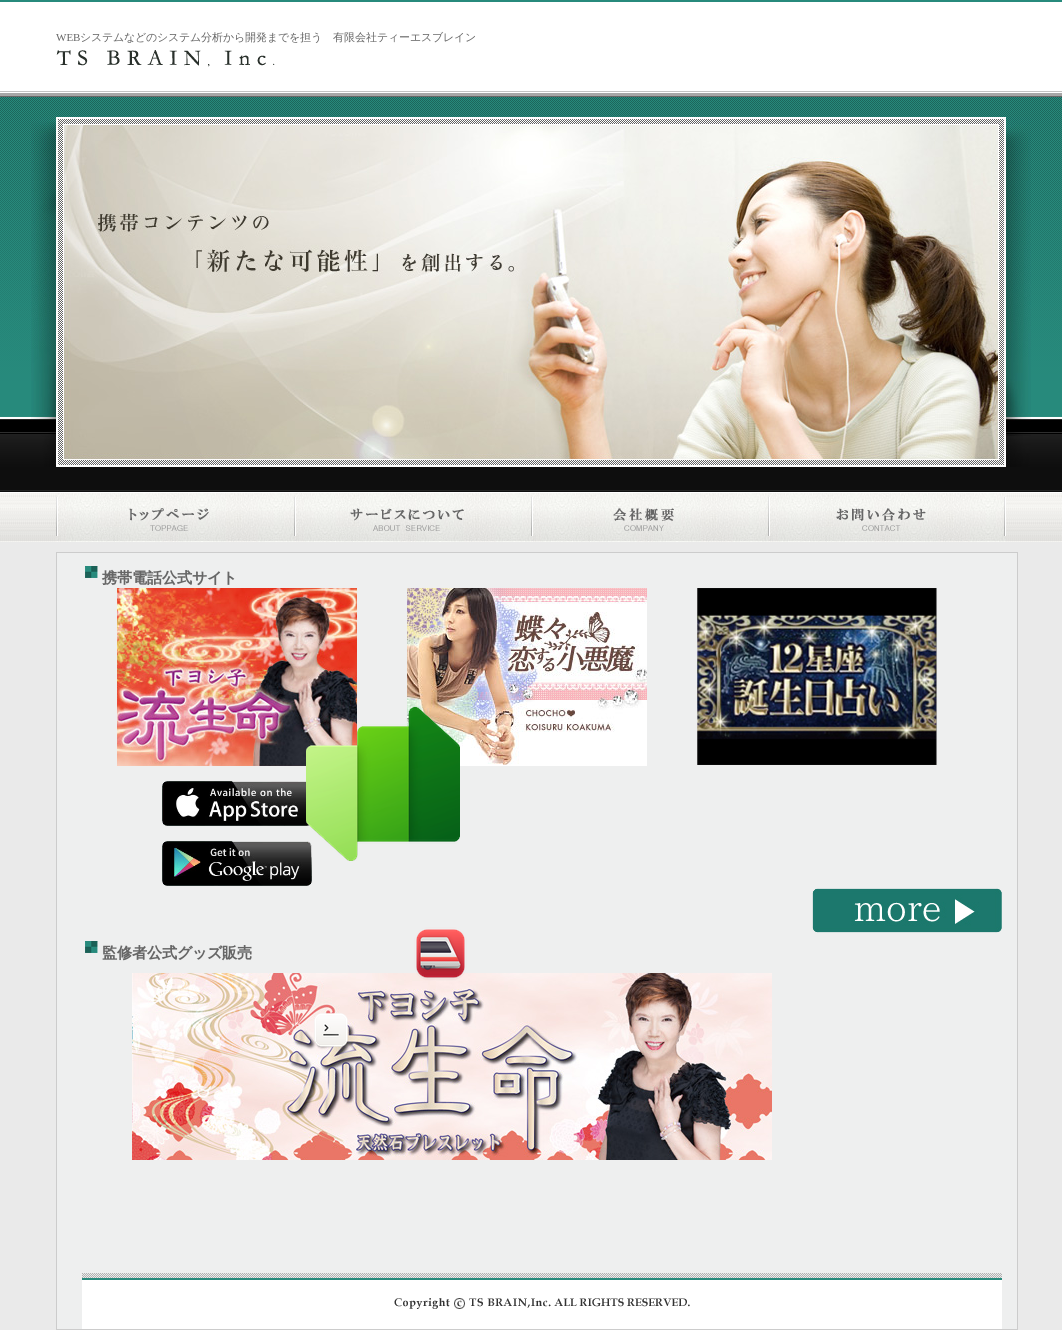 This screenshot has height=1330, width=1062. What do you see at coordinates (383, 784) in the screenshot?
I see `open microsoft viva insights app` at bounding box center [383, 784].